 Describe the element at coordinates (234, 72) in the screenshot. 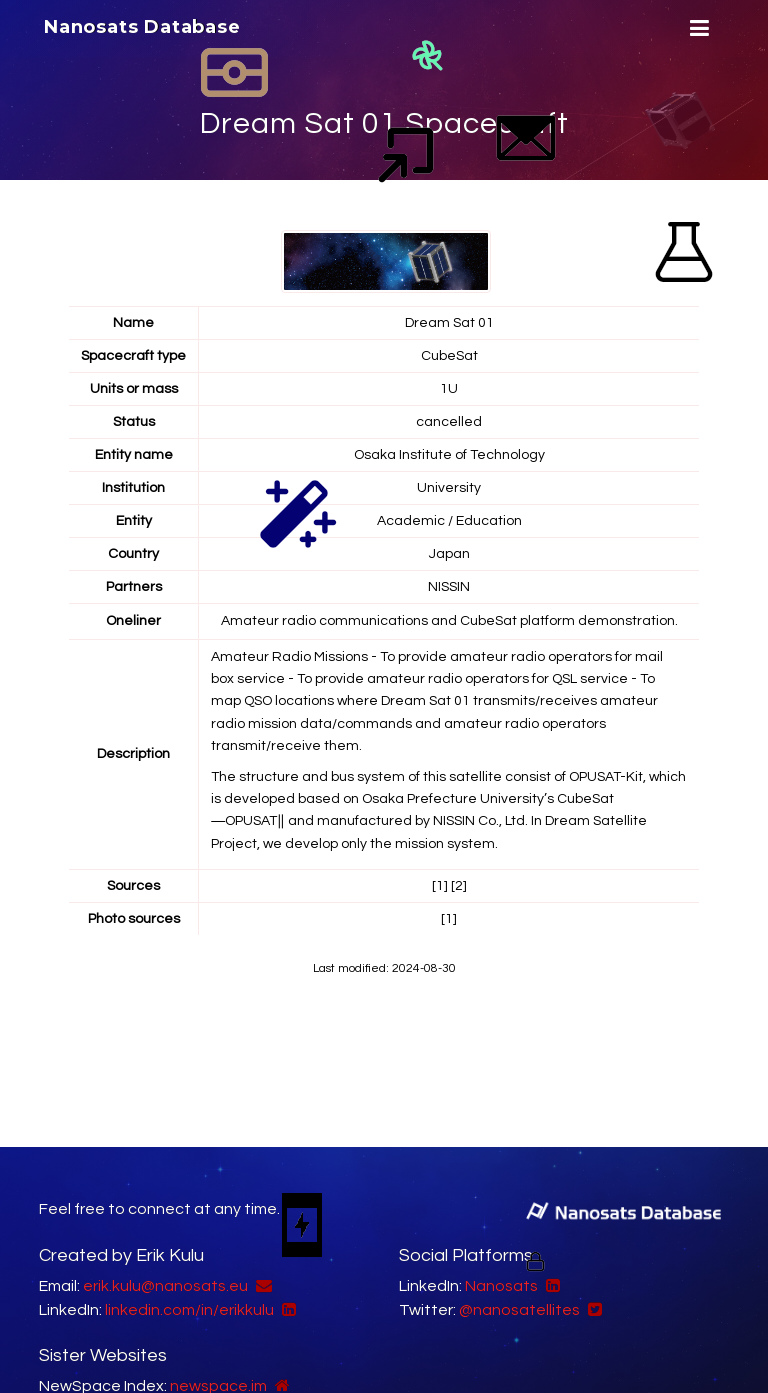

I see `access electronic passport or travel documents` at that location.